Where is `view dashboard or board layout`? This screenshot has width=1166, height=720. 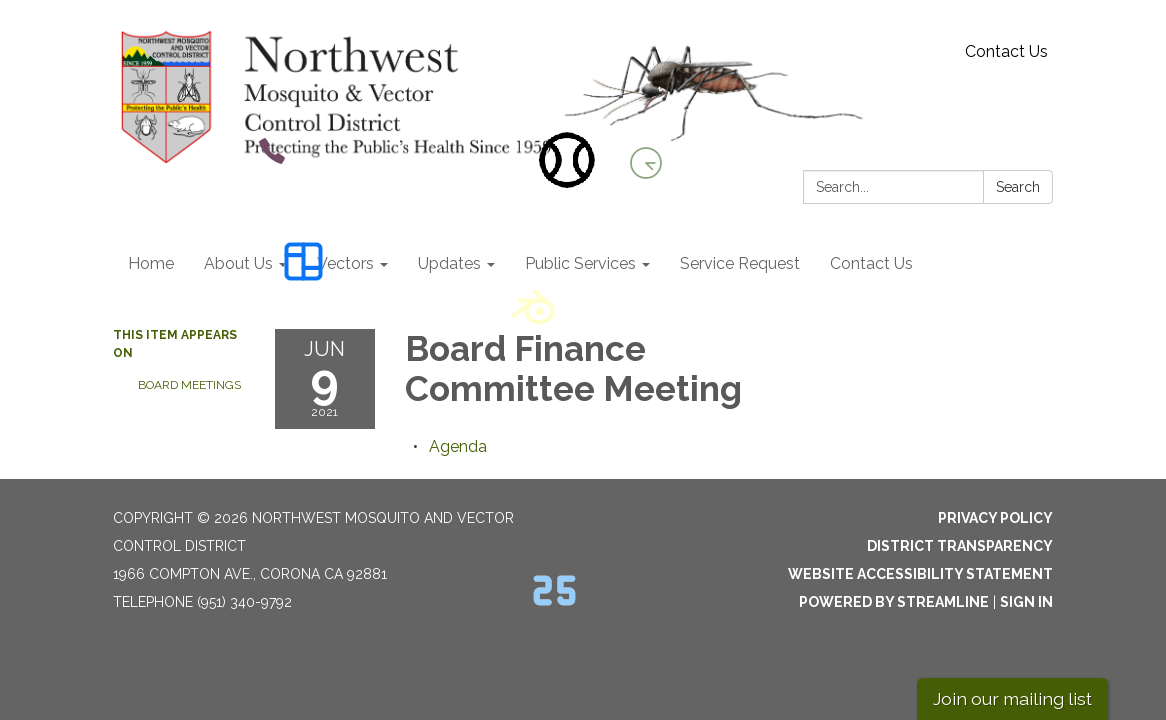 view dashboard or board layout is located at coordinates (303, 261).